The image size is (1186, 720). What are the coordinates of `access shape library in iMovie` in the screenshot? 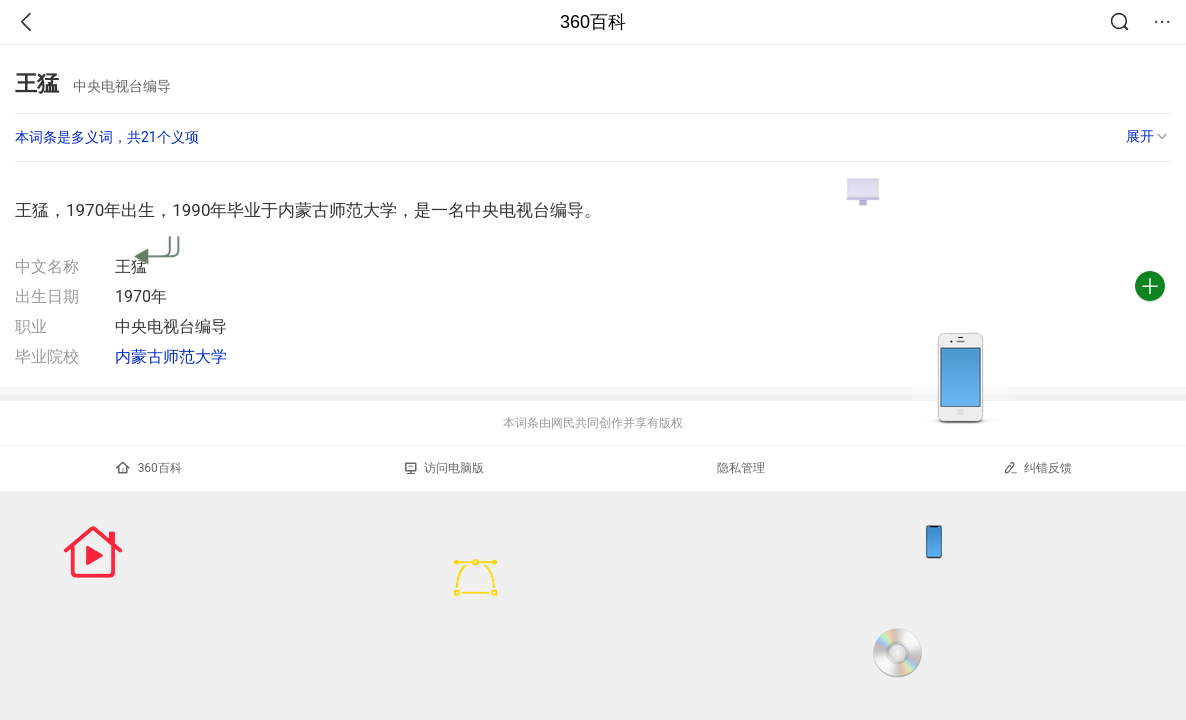 It's located at (475, 577).